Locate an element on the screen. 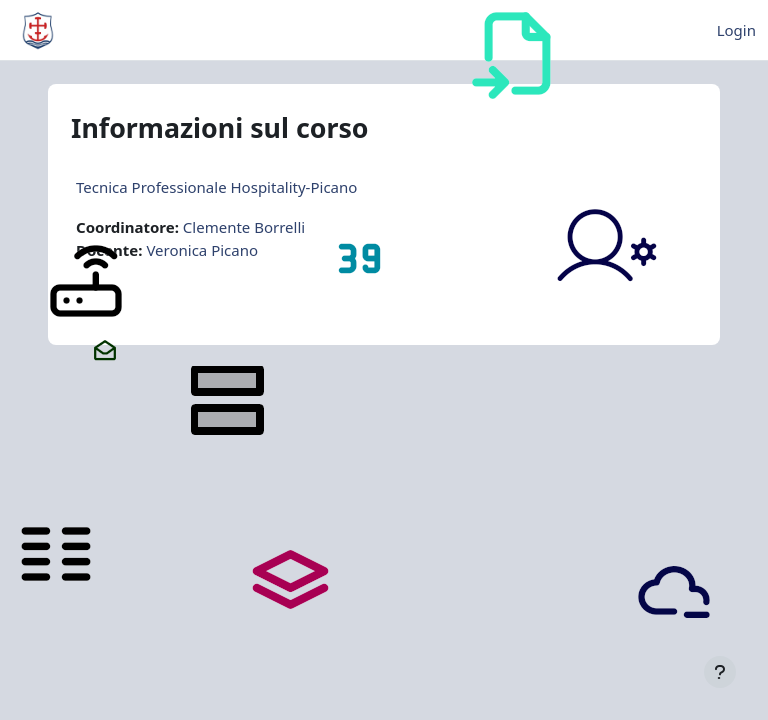  access user settings is located at coordinates (603, 248).